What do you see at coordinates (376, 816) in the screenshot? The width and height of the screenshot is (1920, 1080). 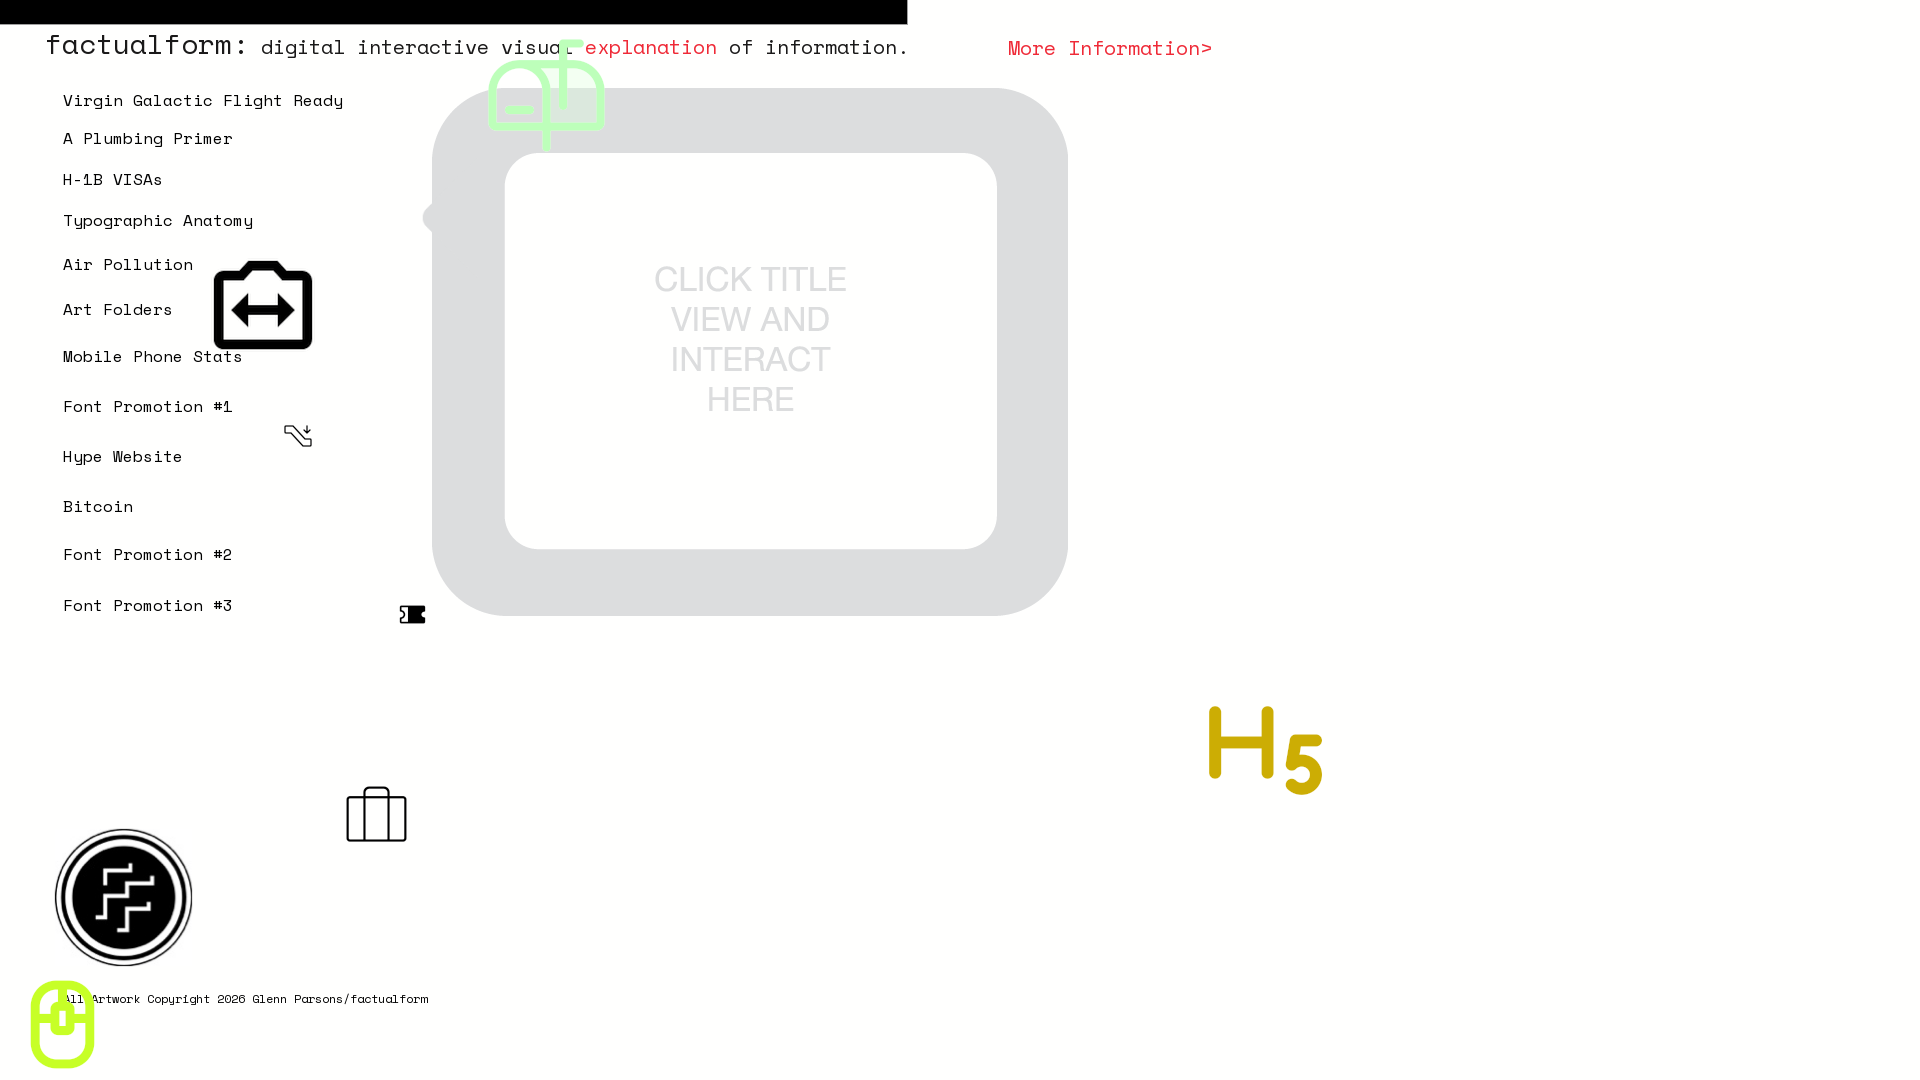 I see `access travel or trip planning features` at bounding box center [376, 816].